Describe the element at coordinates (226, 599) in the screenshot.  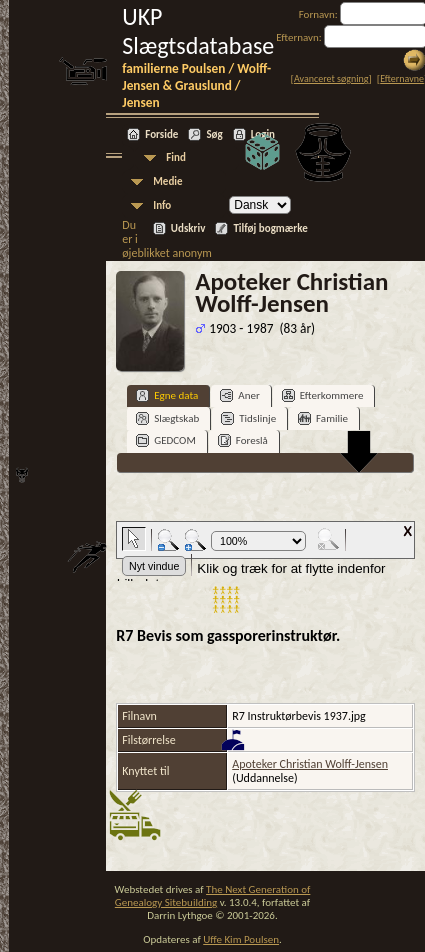
I see `indicates a group or team of players` at that location.